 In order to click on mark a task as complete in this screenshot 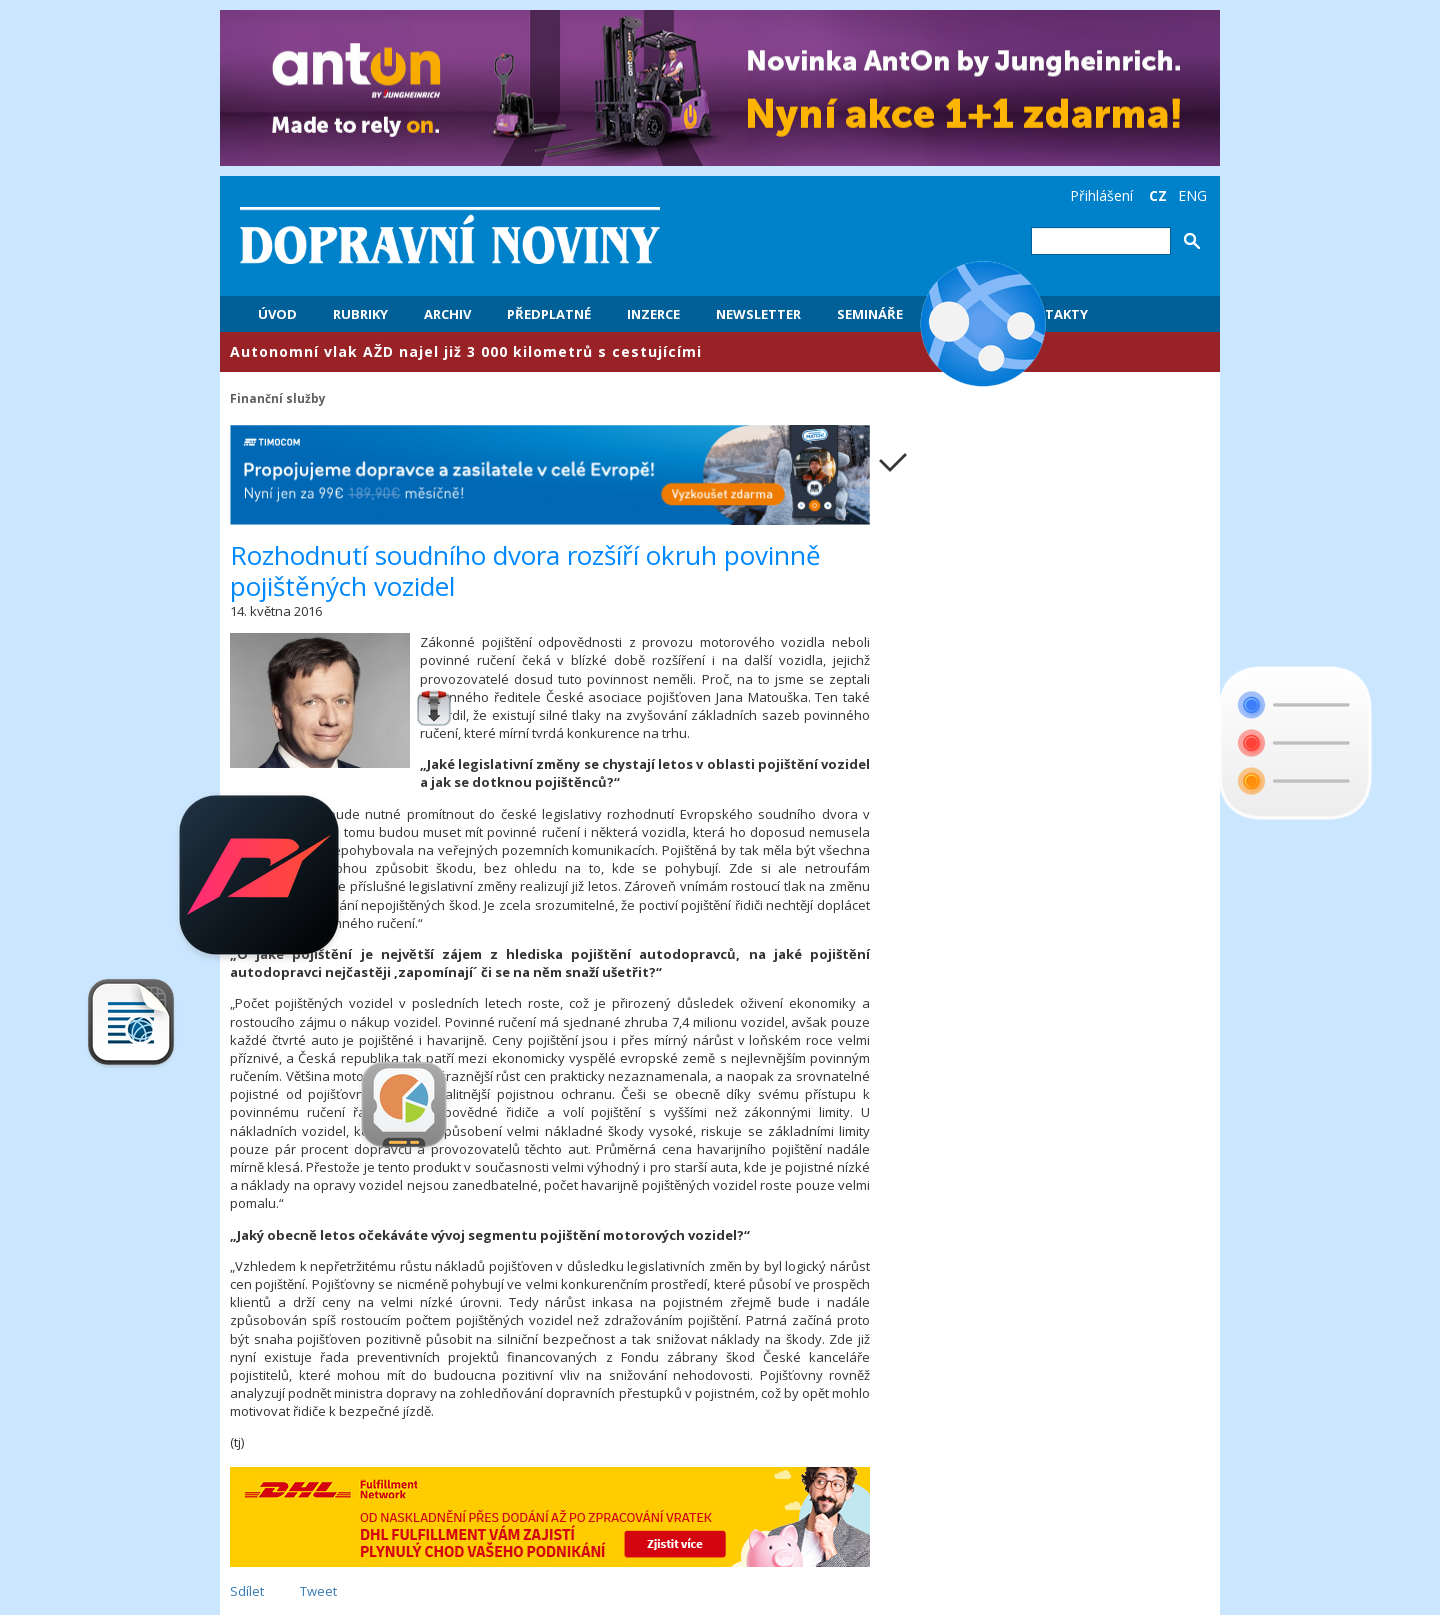, I will do `click(893, 463)`.